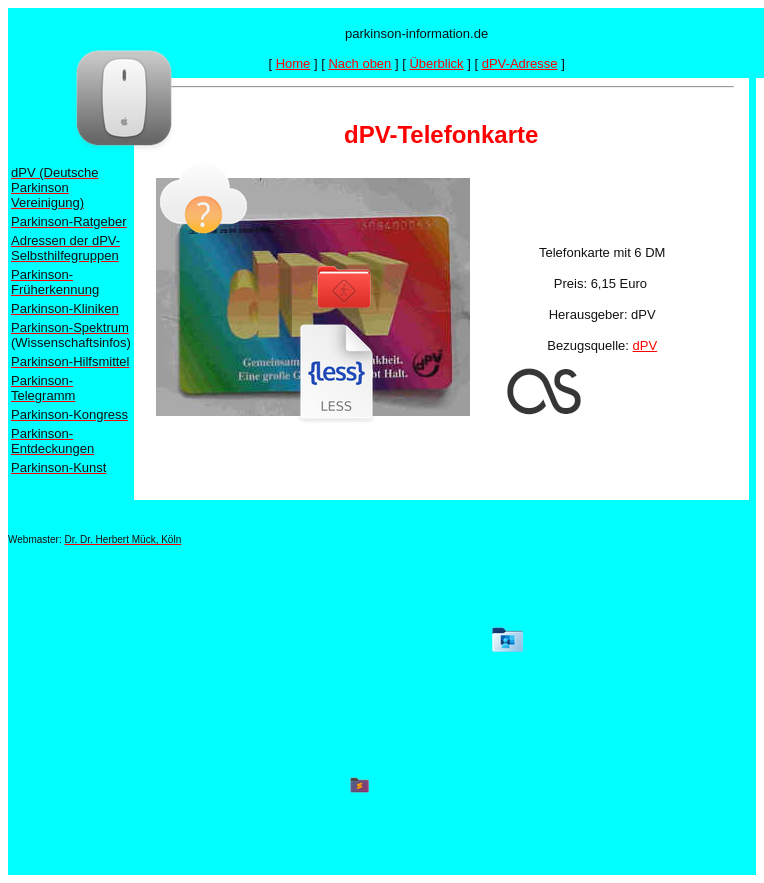  I want to click on a LESS stylesheet file, so click(336, 373).